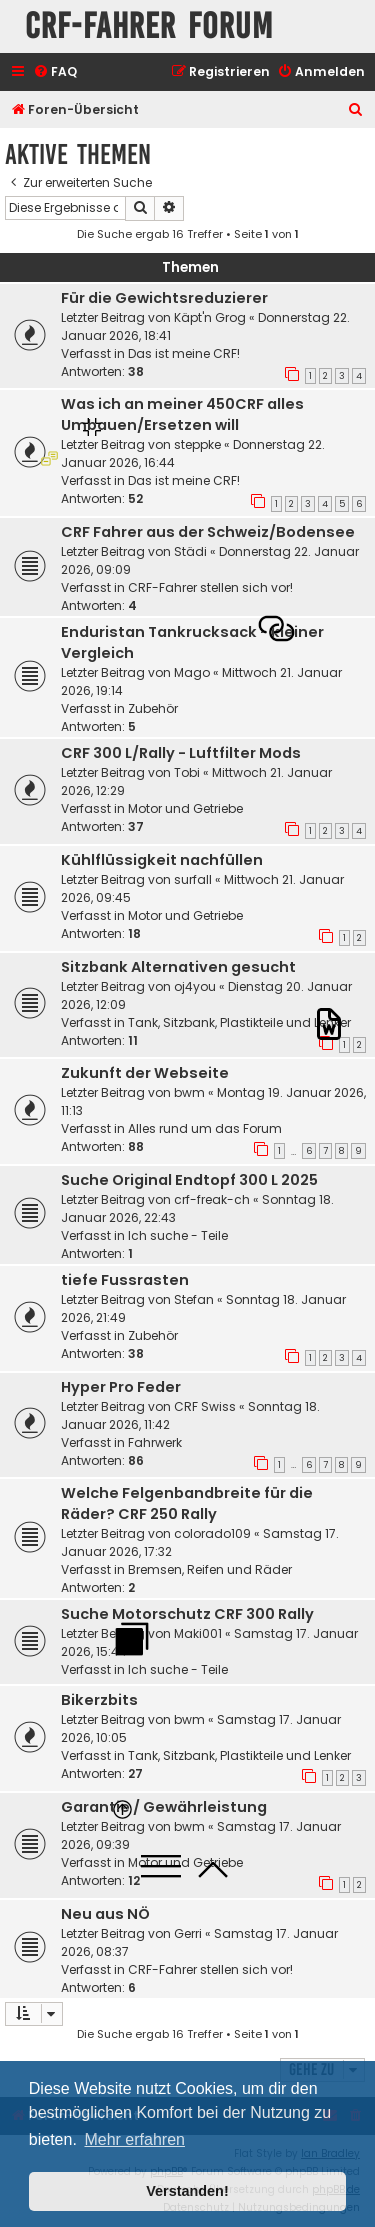  Describe the element at coordinates (161, 1865) in the screenshot. I see `open navigation menu` at that location.